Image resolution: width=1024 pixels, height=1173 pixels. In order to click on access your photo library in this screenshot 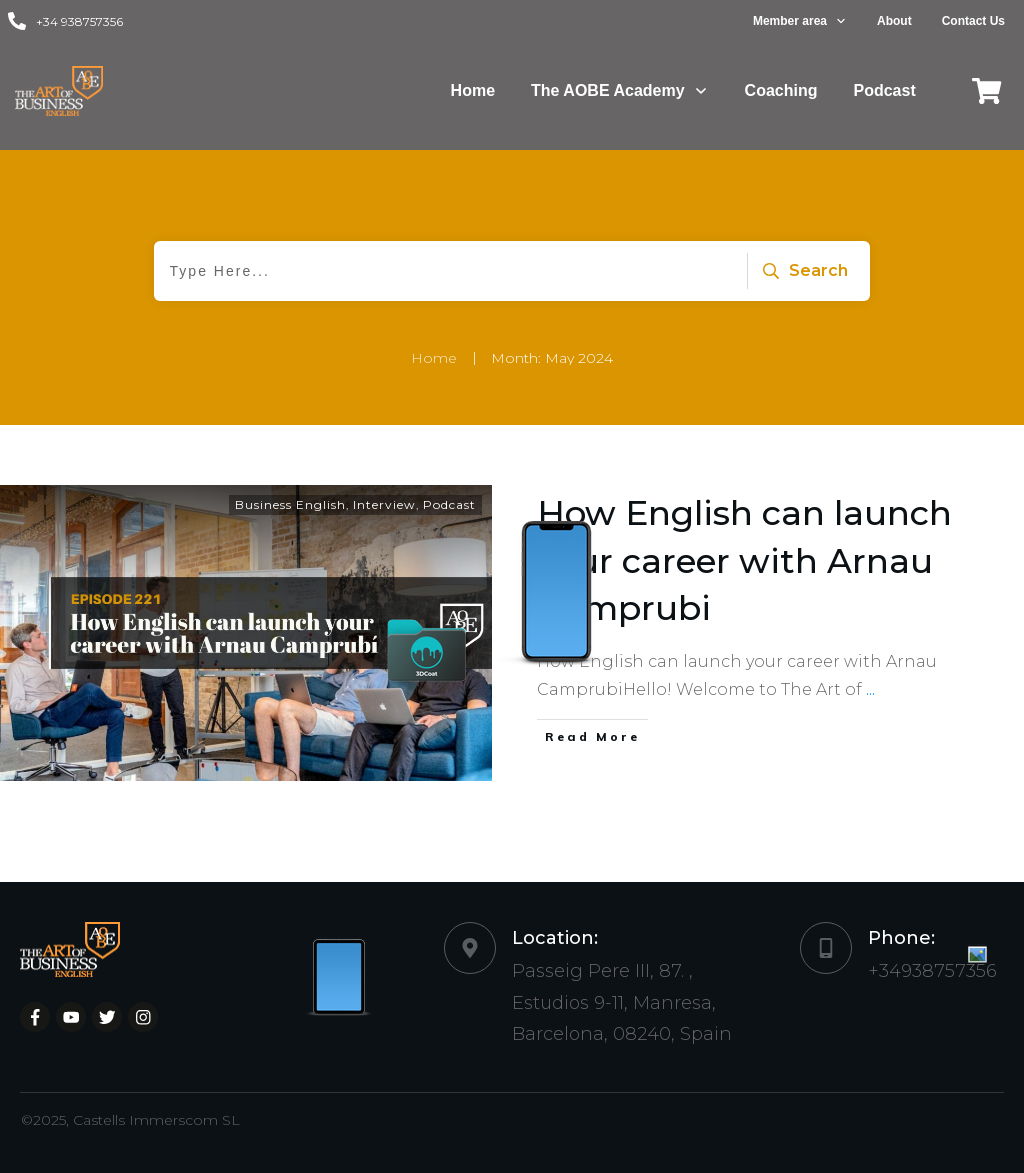, I will do `click(977, 954)`.